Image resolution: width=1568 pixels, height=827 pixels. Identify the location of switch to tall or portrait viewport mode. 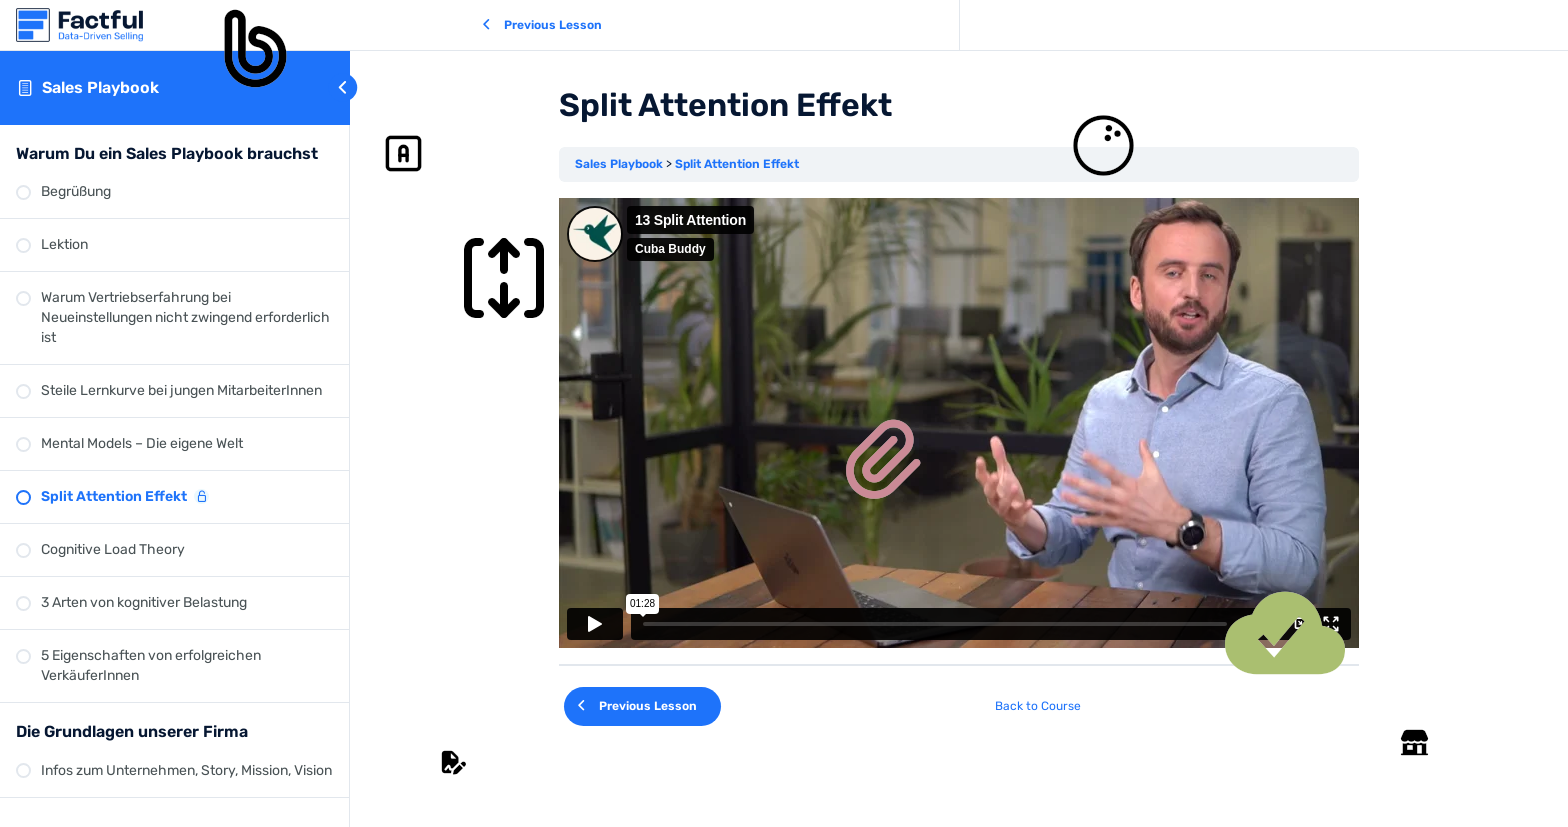
(504, 278).